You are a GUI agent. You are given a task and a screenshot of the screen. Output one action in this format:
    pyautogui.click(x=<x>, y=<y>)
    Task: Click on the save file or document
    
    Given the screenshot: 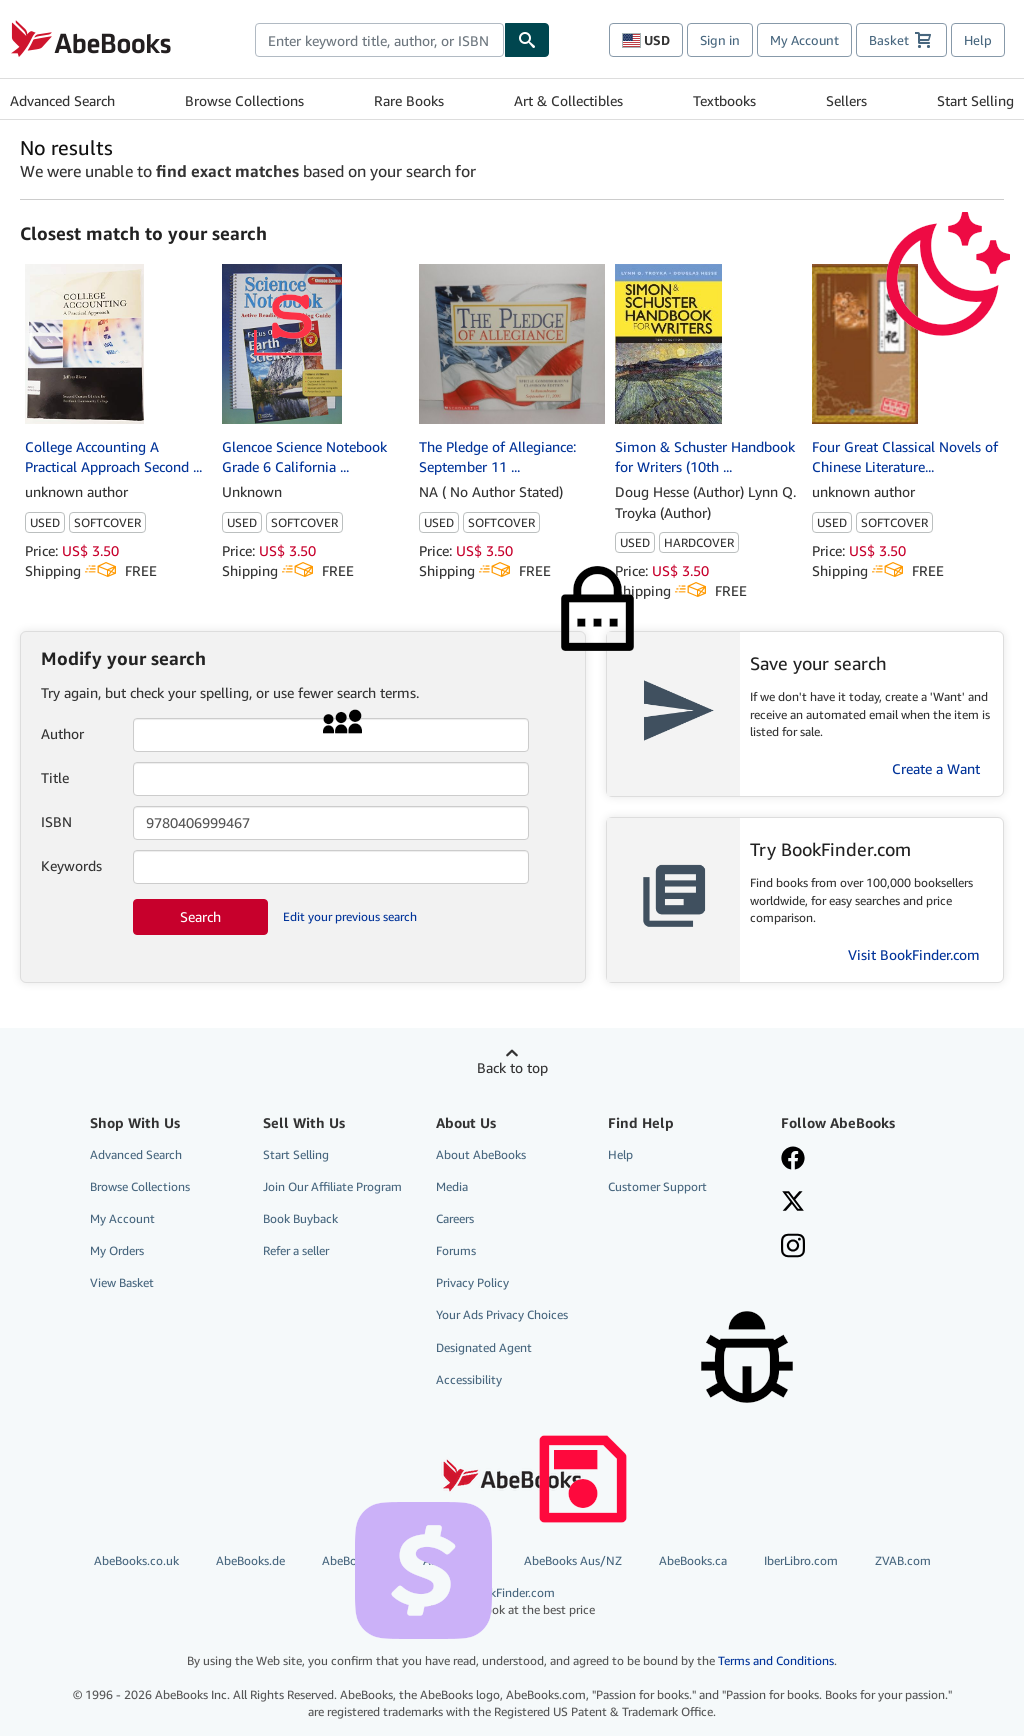 What is the action you would take?
    pyautogui.click(x=583, y=1479)
    